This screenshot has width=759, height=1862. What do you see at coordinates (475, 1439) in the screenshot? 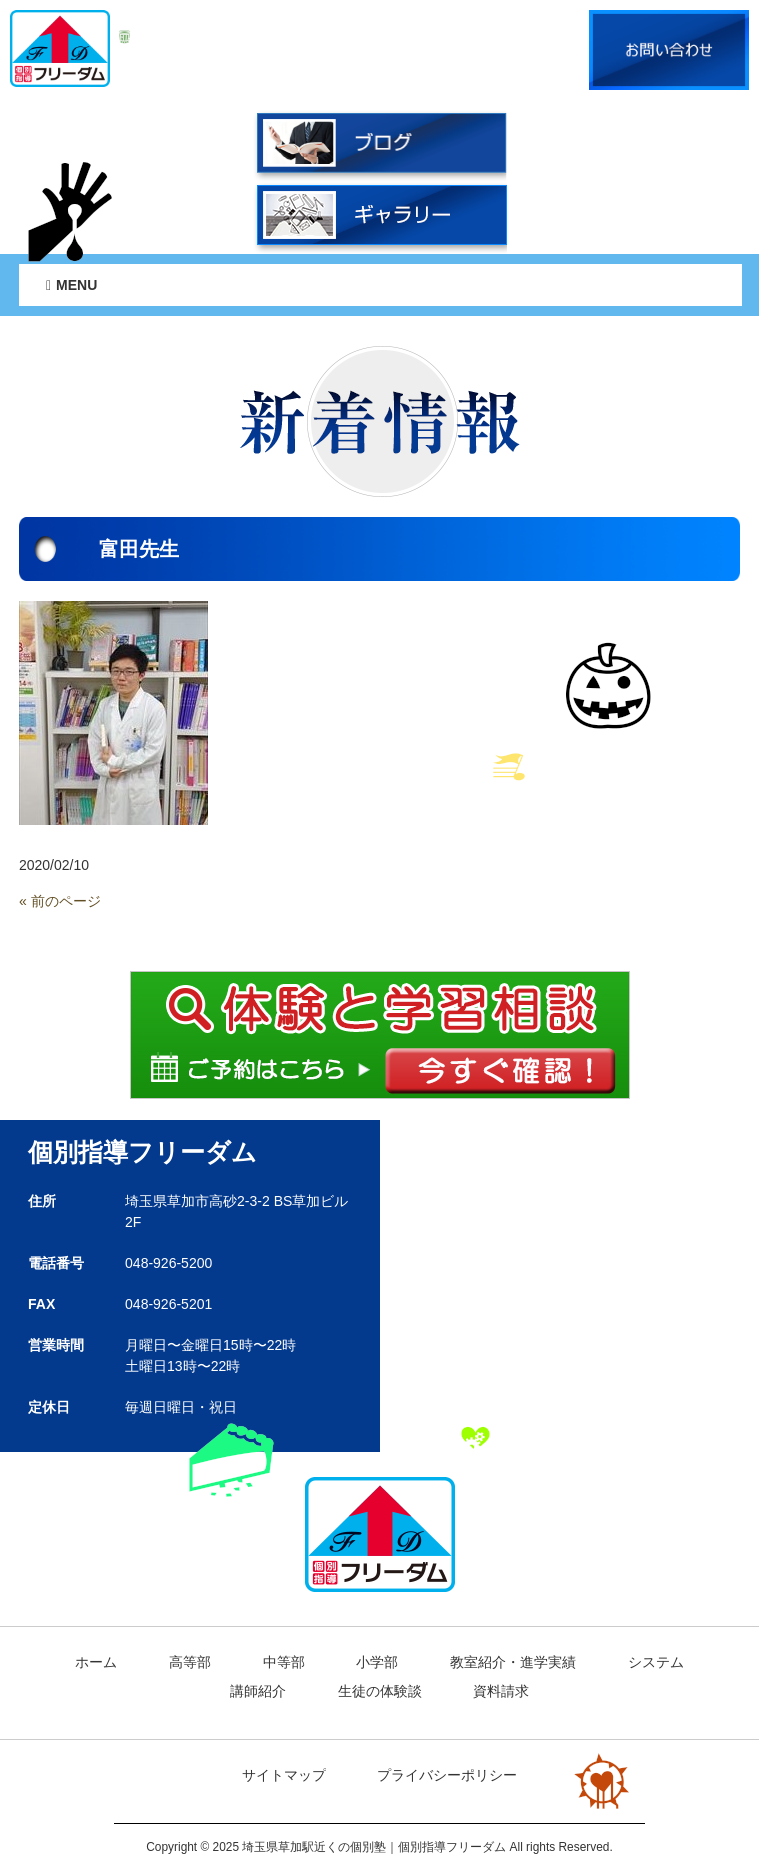
I see `explore hidden romance or secret admirer features` at bounding box center [475, 1439].